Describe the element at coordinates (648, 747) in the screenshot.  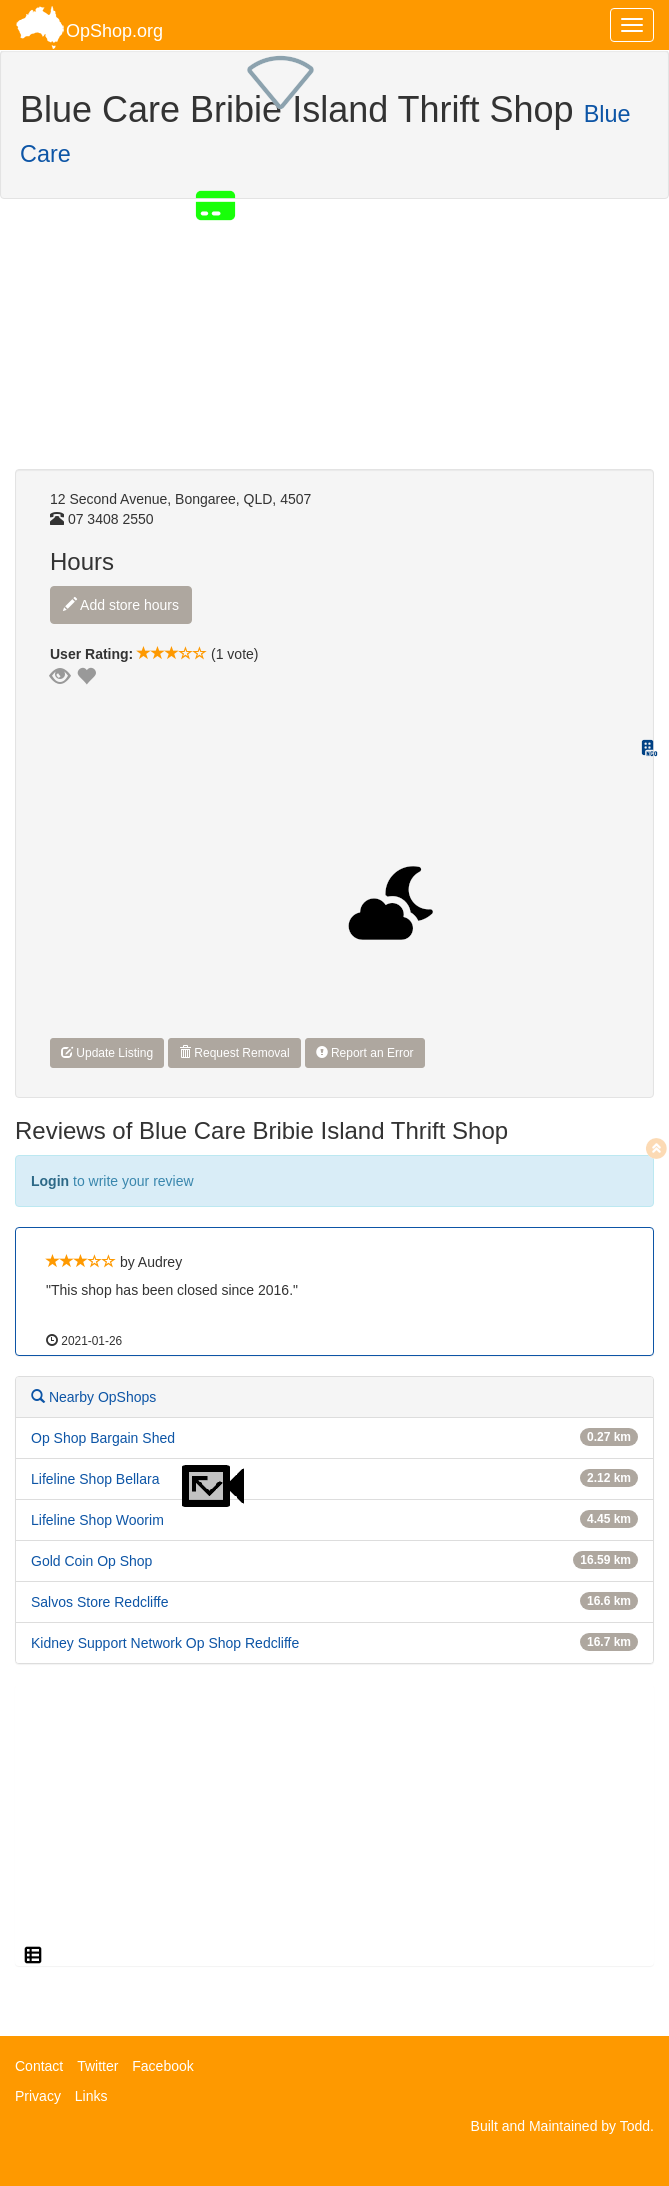
I see `navigate to non-governmental organization directory` at that location.